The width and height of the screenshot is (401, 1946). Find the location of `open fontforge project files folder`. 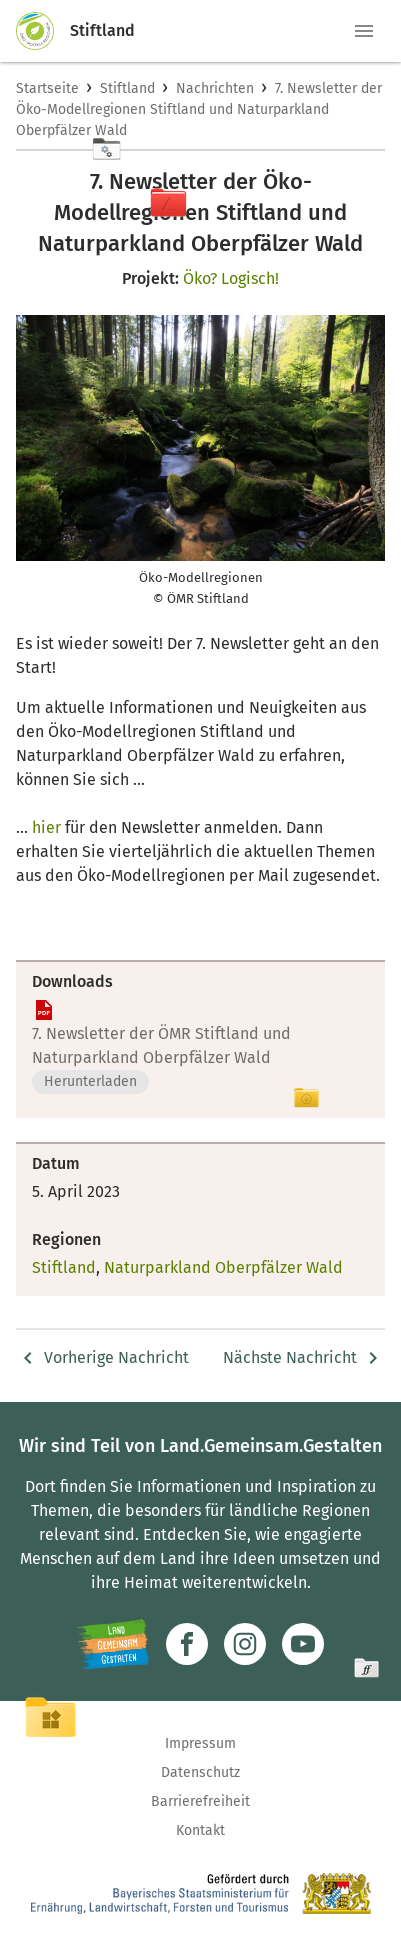

open fontforge project files folder is located at coordinates (366, 1668).